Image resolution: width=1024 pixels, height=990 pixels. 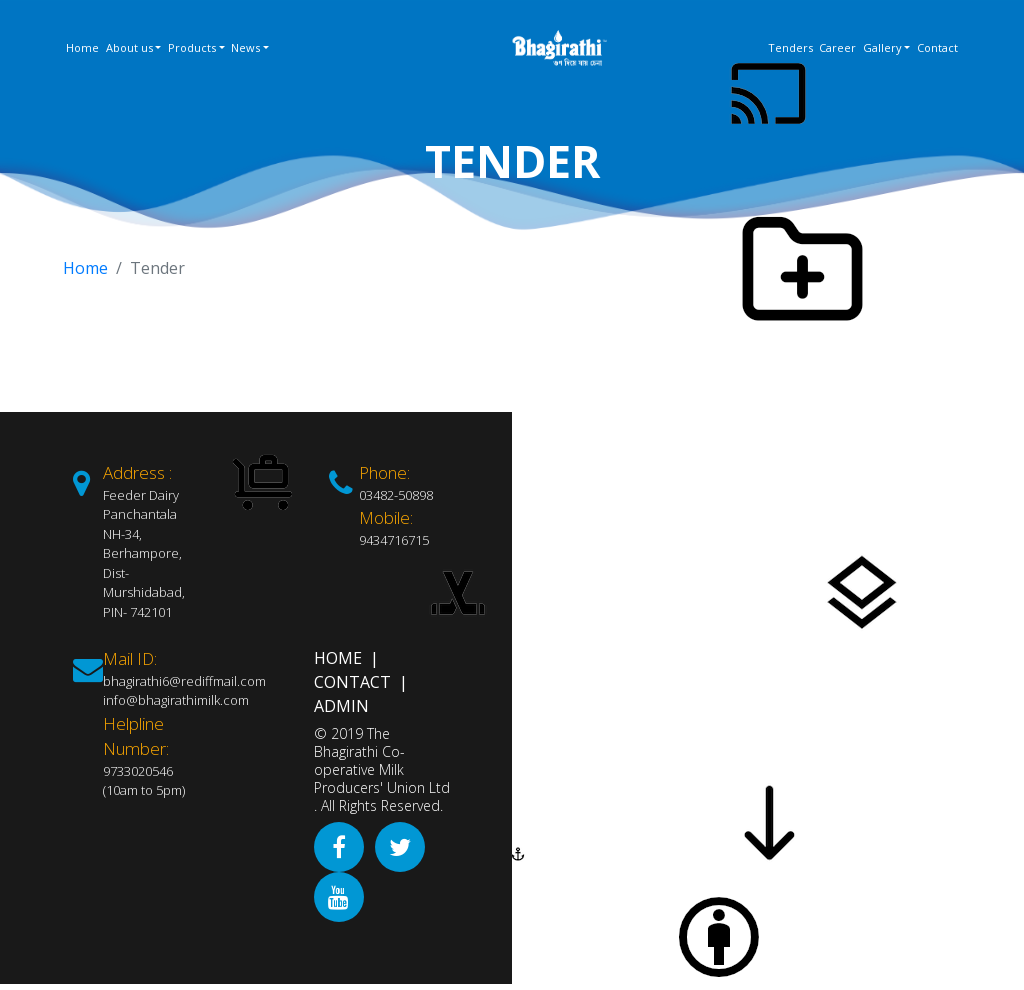 I want to click on view attribution or credits information, so click(x=719, y=937).